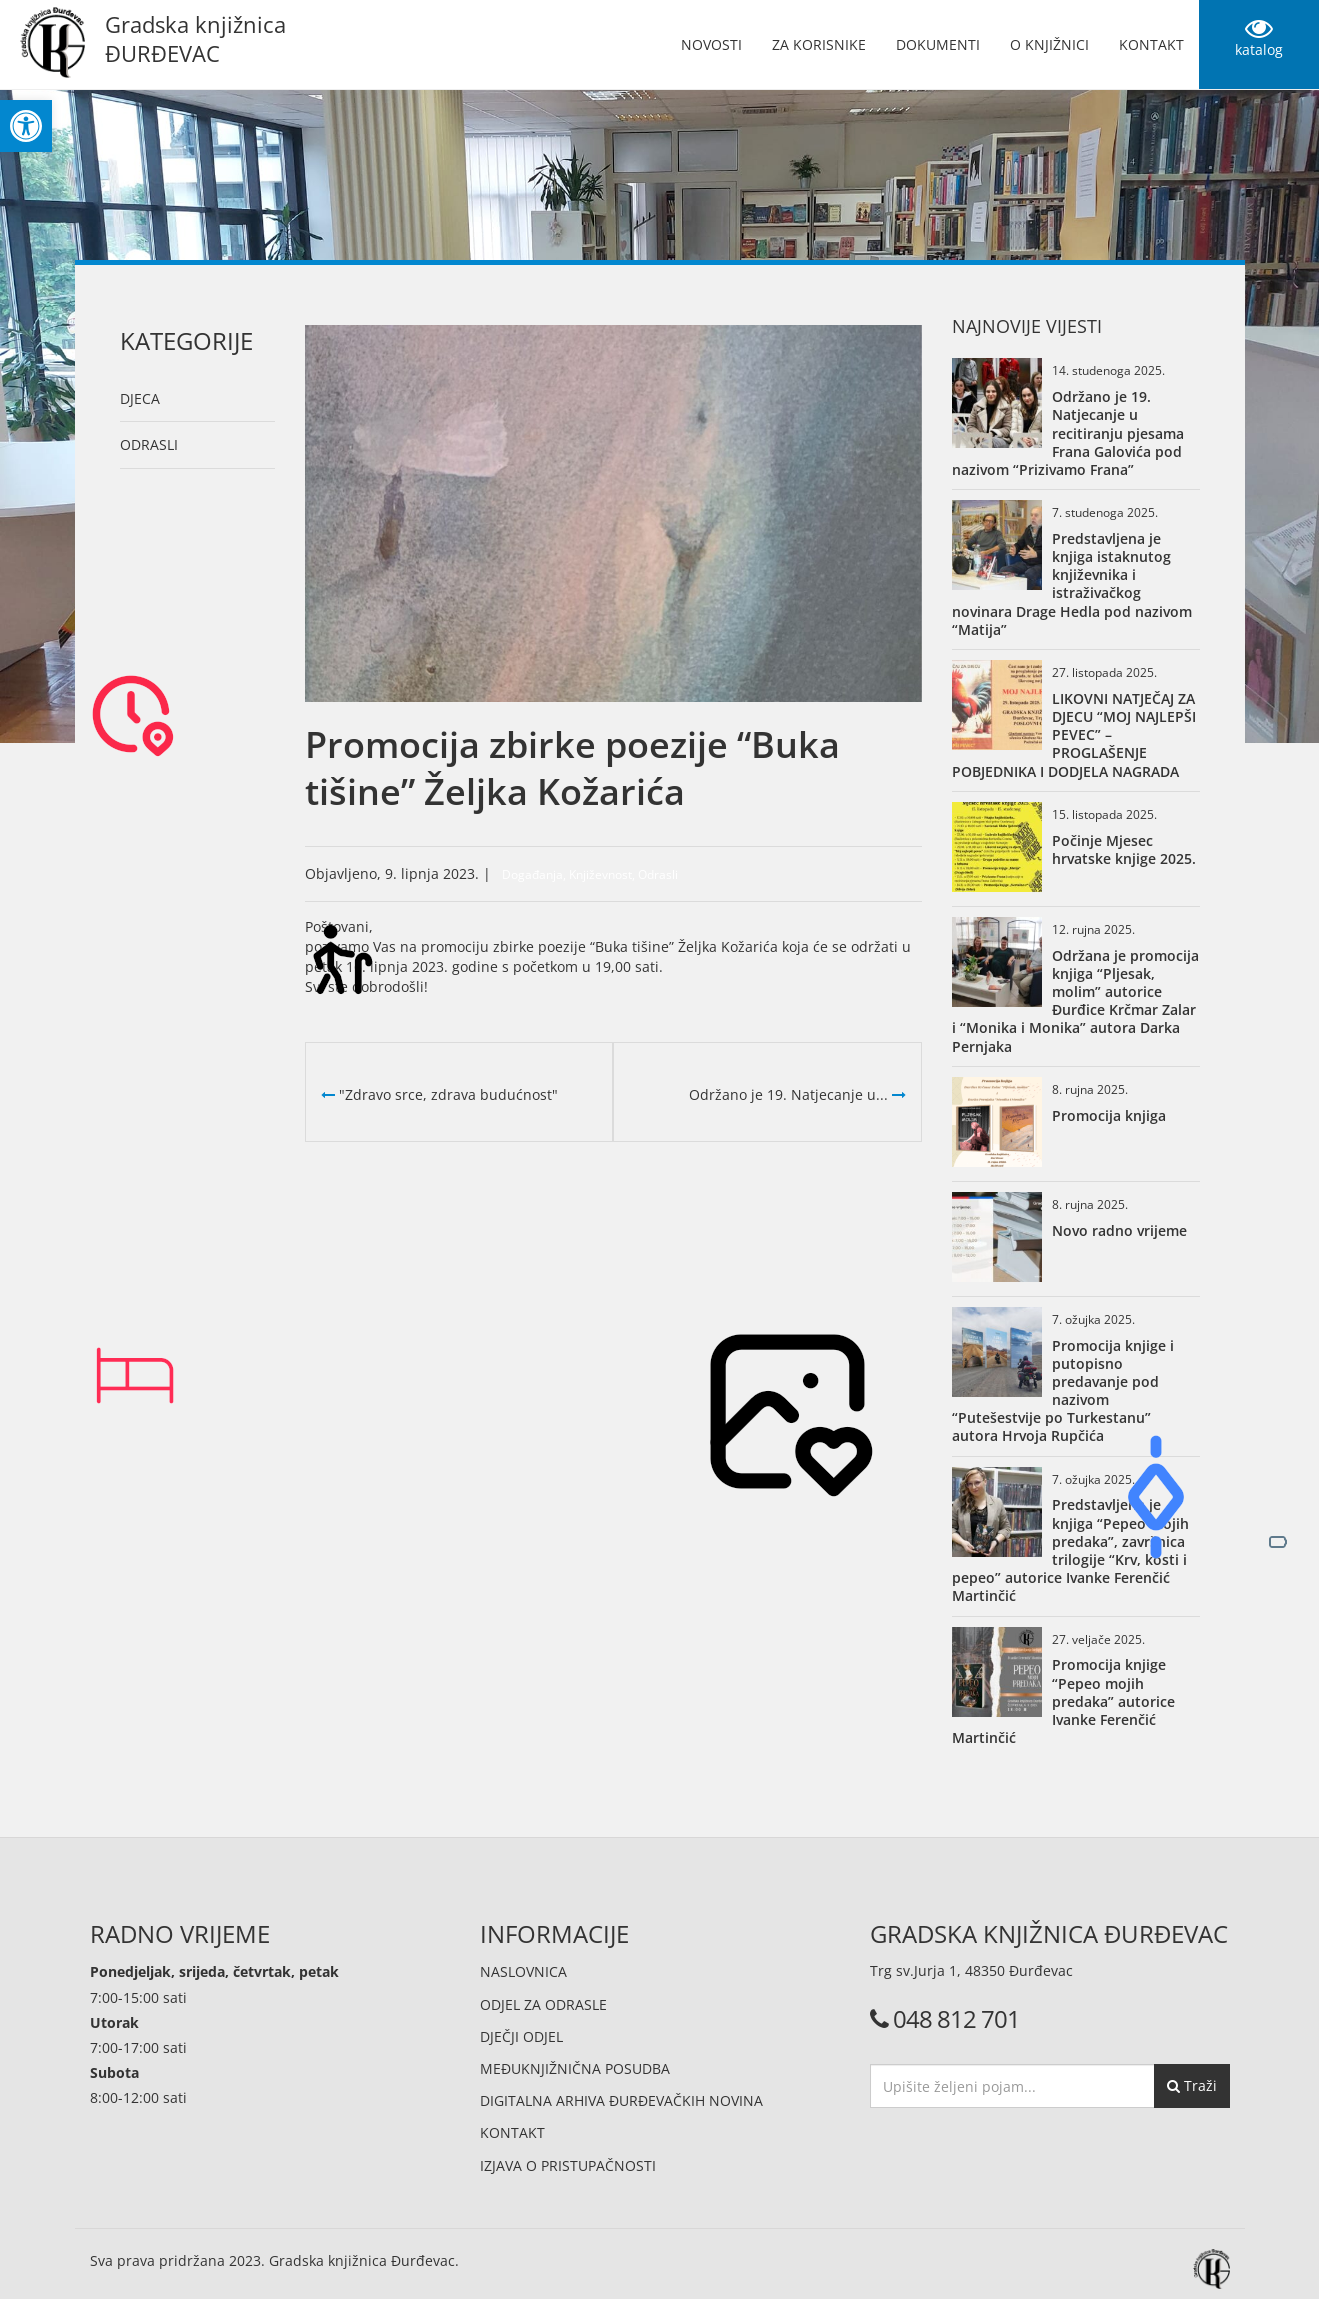  What do you see at coordinates (131, 714) in the screenshot?
I see `set a location-based reminder` at bounding box center [131, 714].